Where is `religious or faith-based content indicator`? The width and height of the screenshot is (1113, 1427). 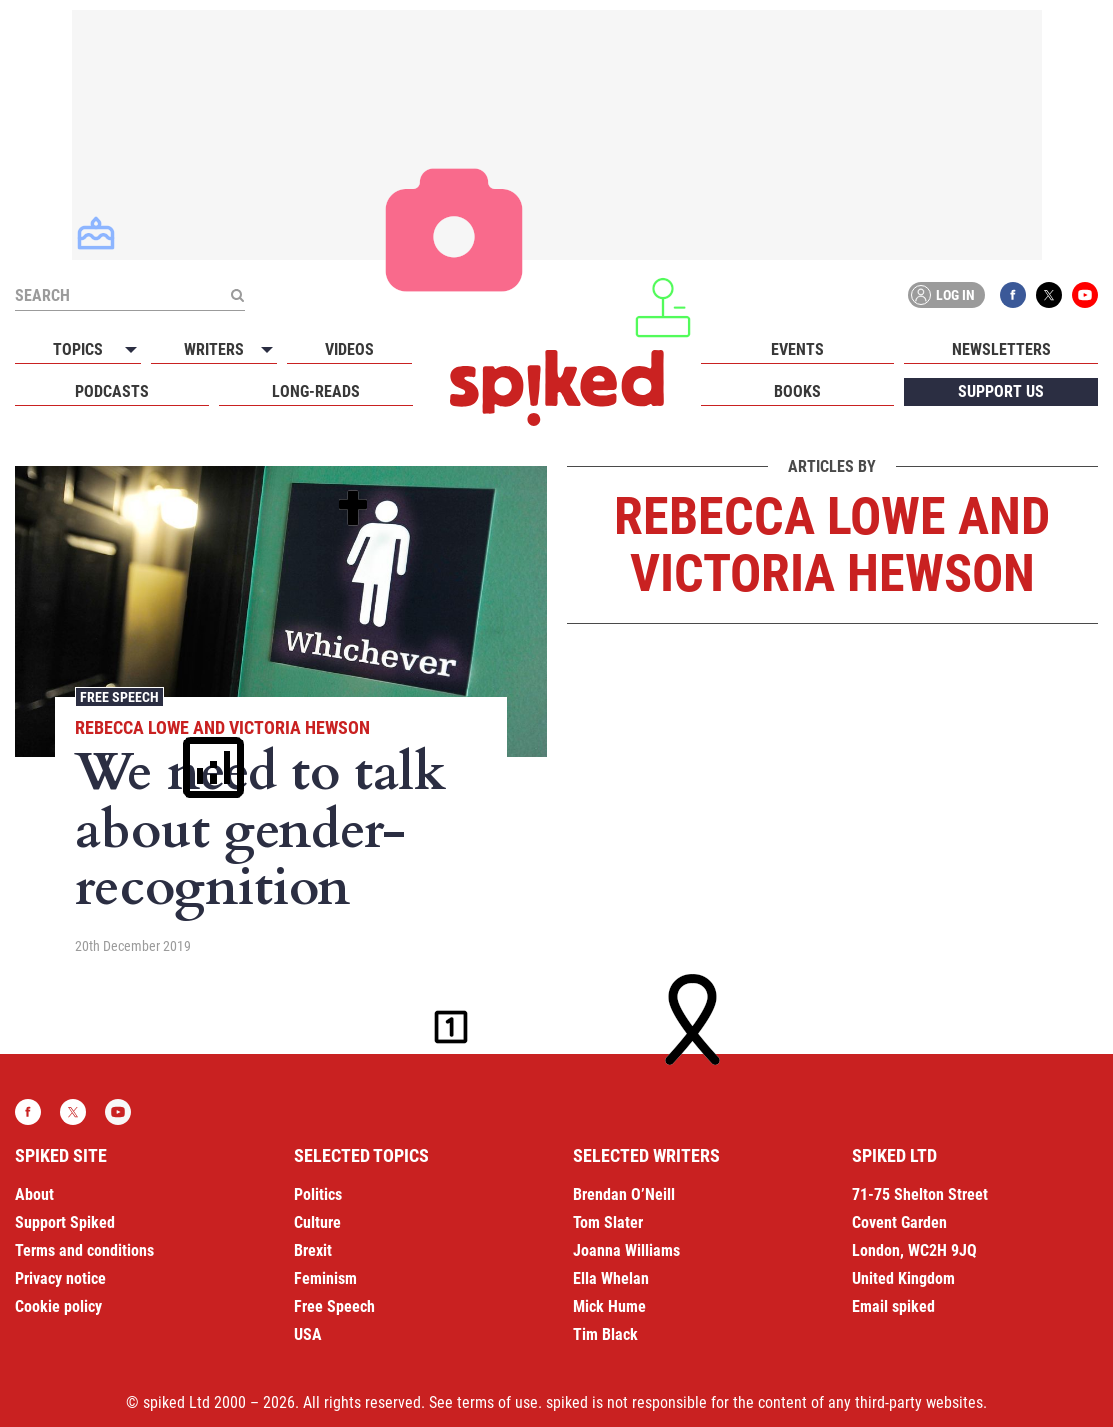 religious or faith-based content indicator is located at coordinates (353, 508).